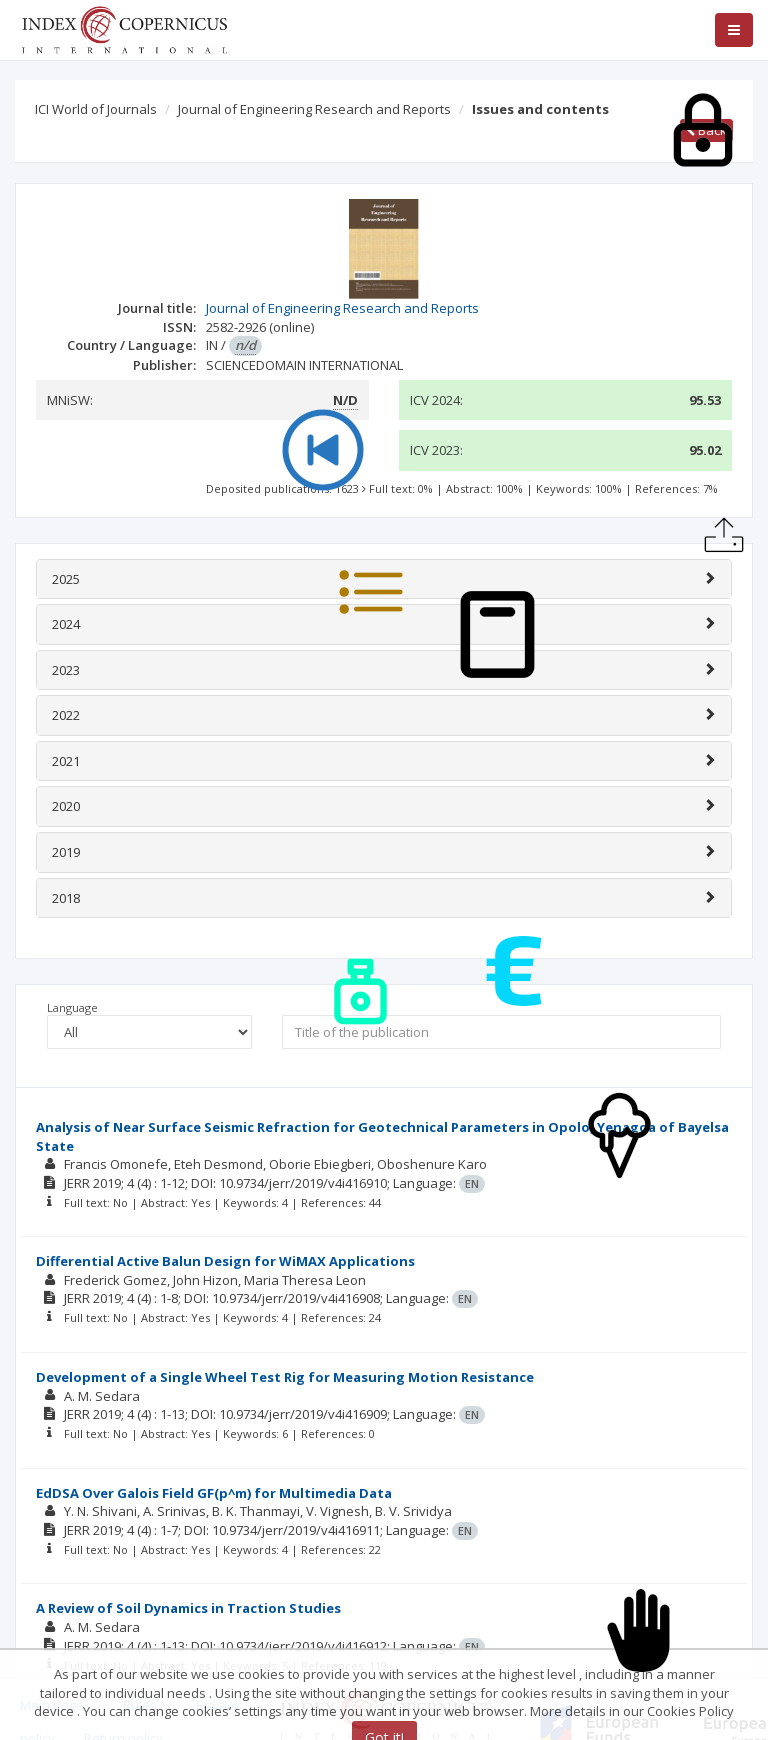  Describe the element at coordinates (703, 130) in the screenshot. I see `lock or secure this item` at that location.